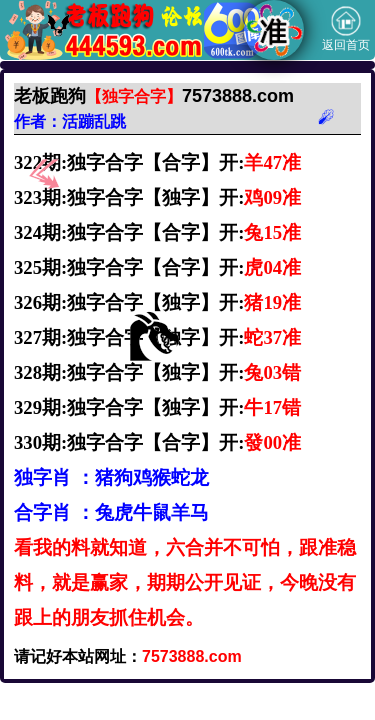 Image resolution: width=375 pixels, height=720 pixels. What do you see at coordinates (58, 25) in the screenshot?
I see `bat-themed game faction or guild emblem` at bounding box center [58, 25].